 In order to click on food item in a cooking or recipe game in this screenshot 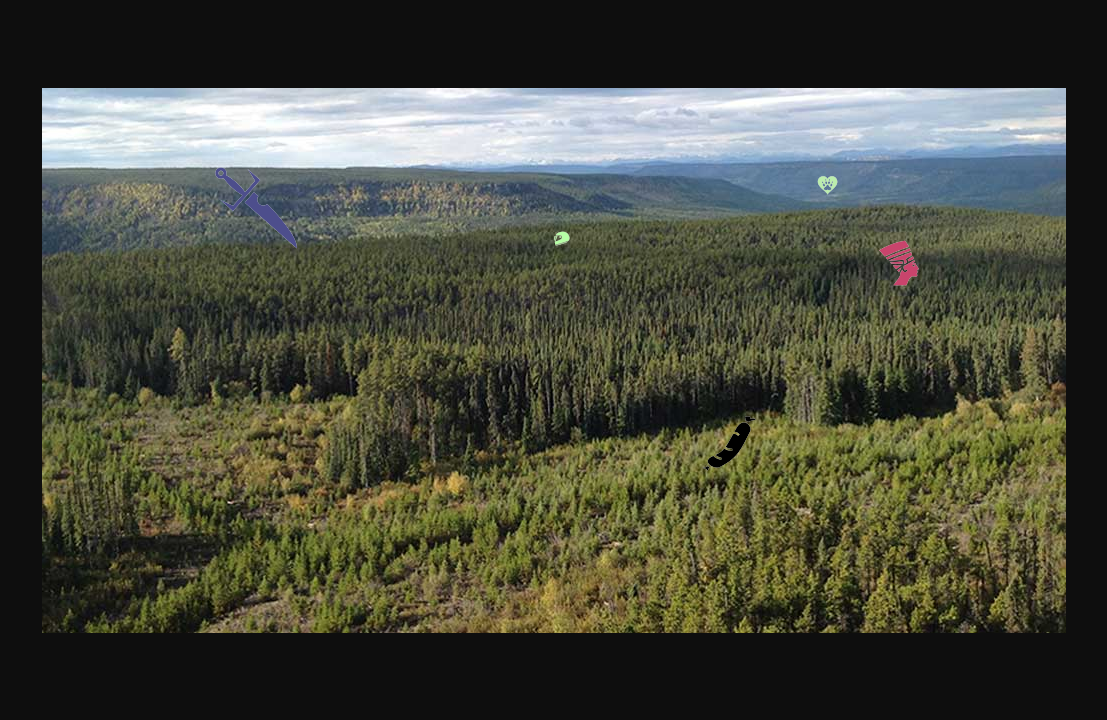, I will do `click(729, 443)`.